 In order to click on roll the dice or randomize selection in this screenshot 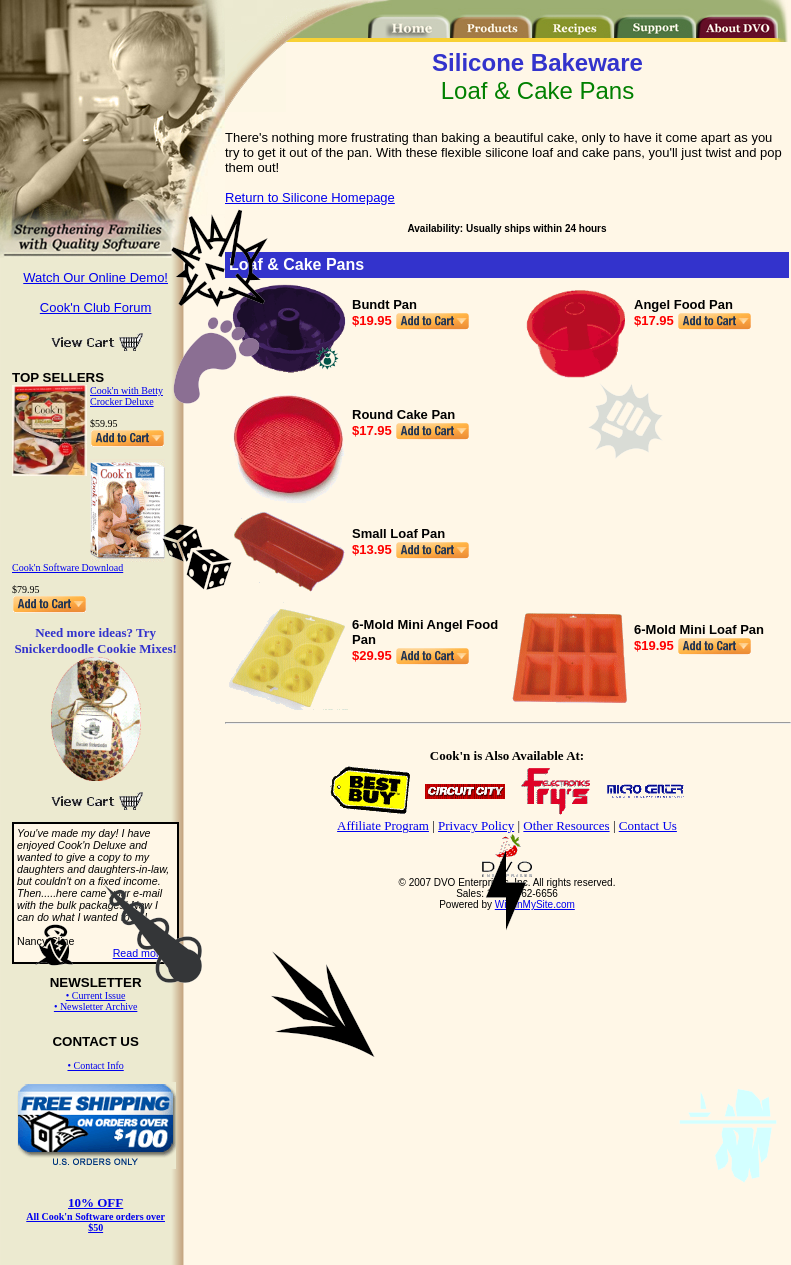, I will do `click(197, 557)`.